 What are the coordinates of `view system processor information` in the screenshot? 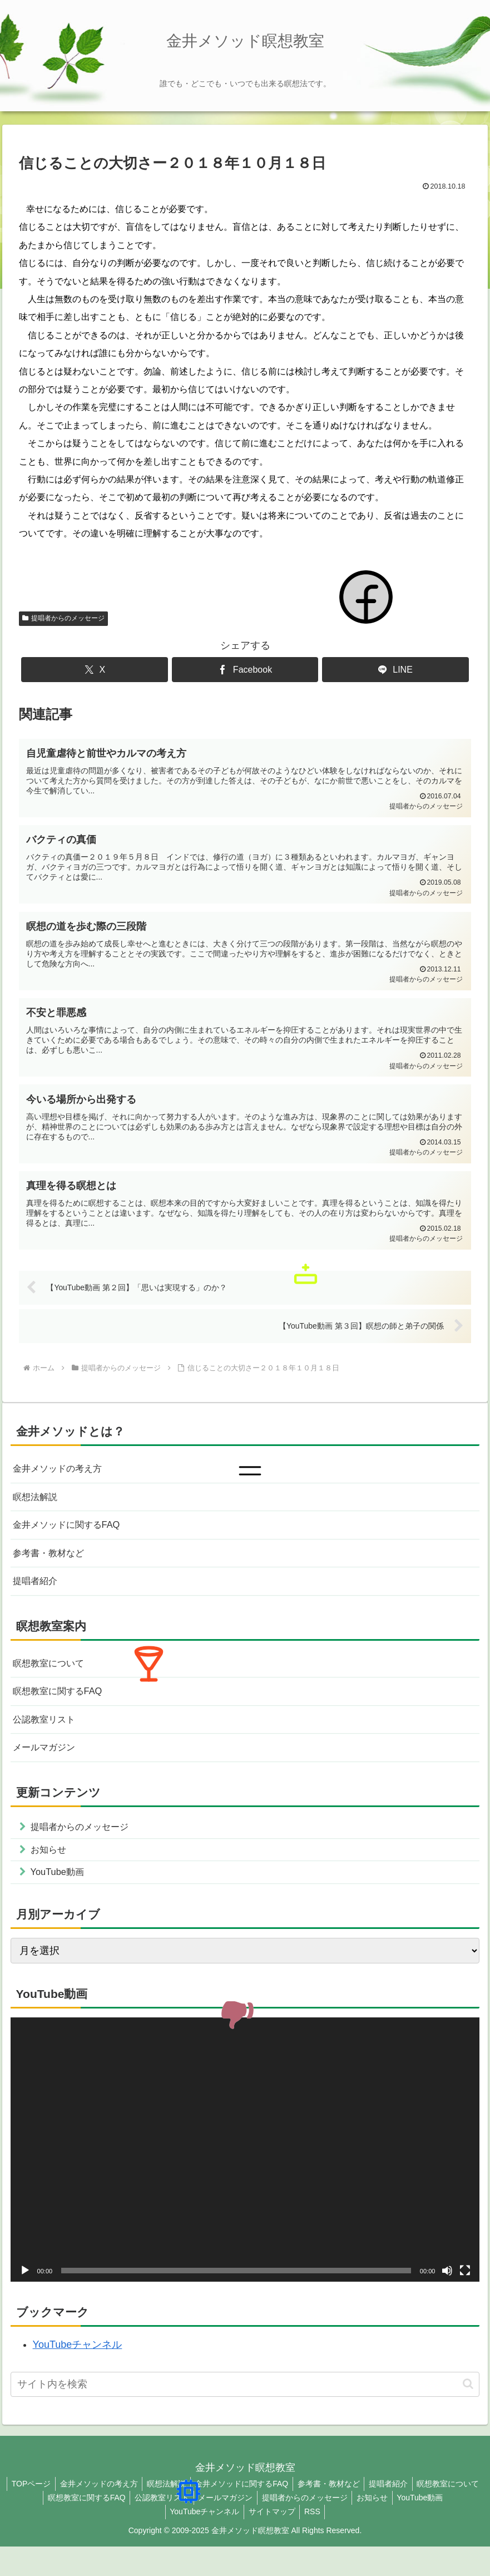 It's located at (189, 2491).